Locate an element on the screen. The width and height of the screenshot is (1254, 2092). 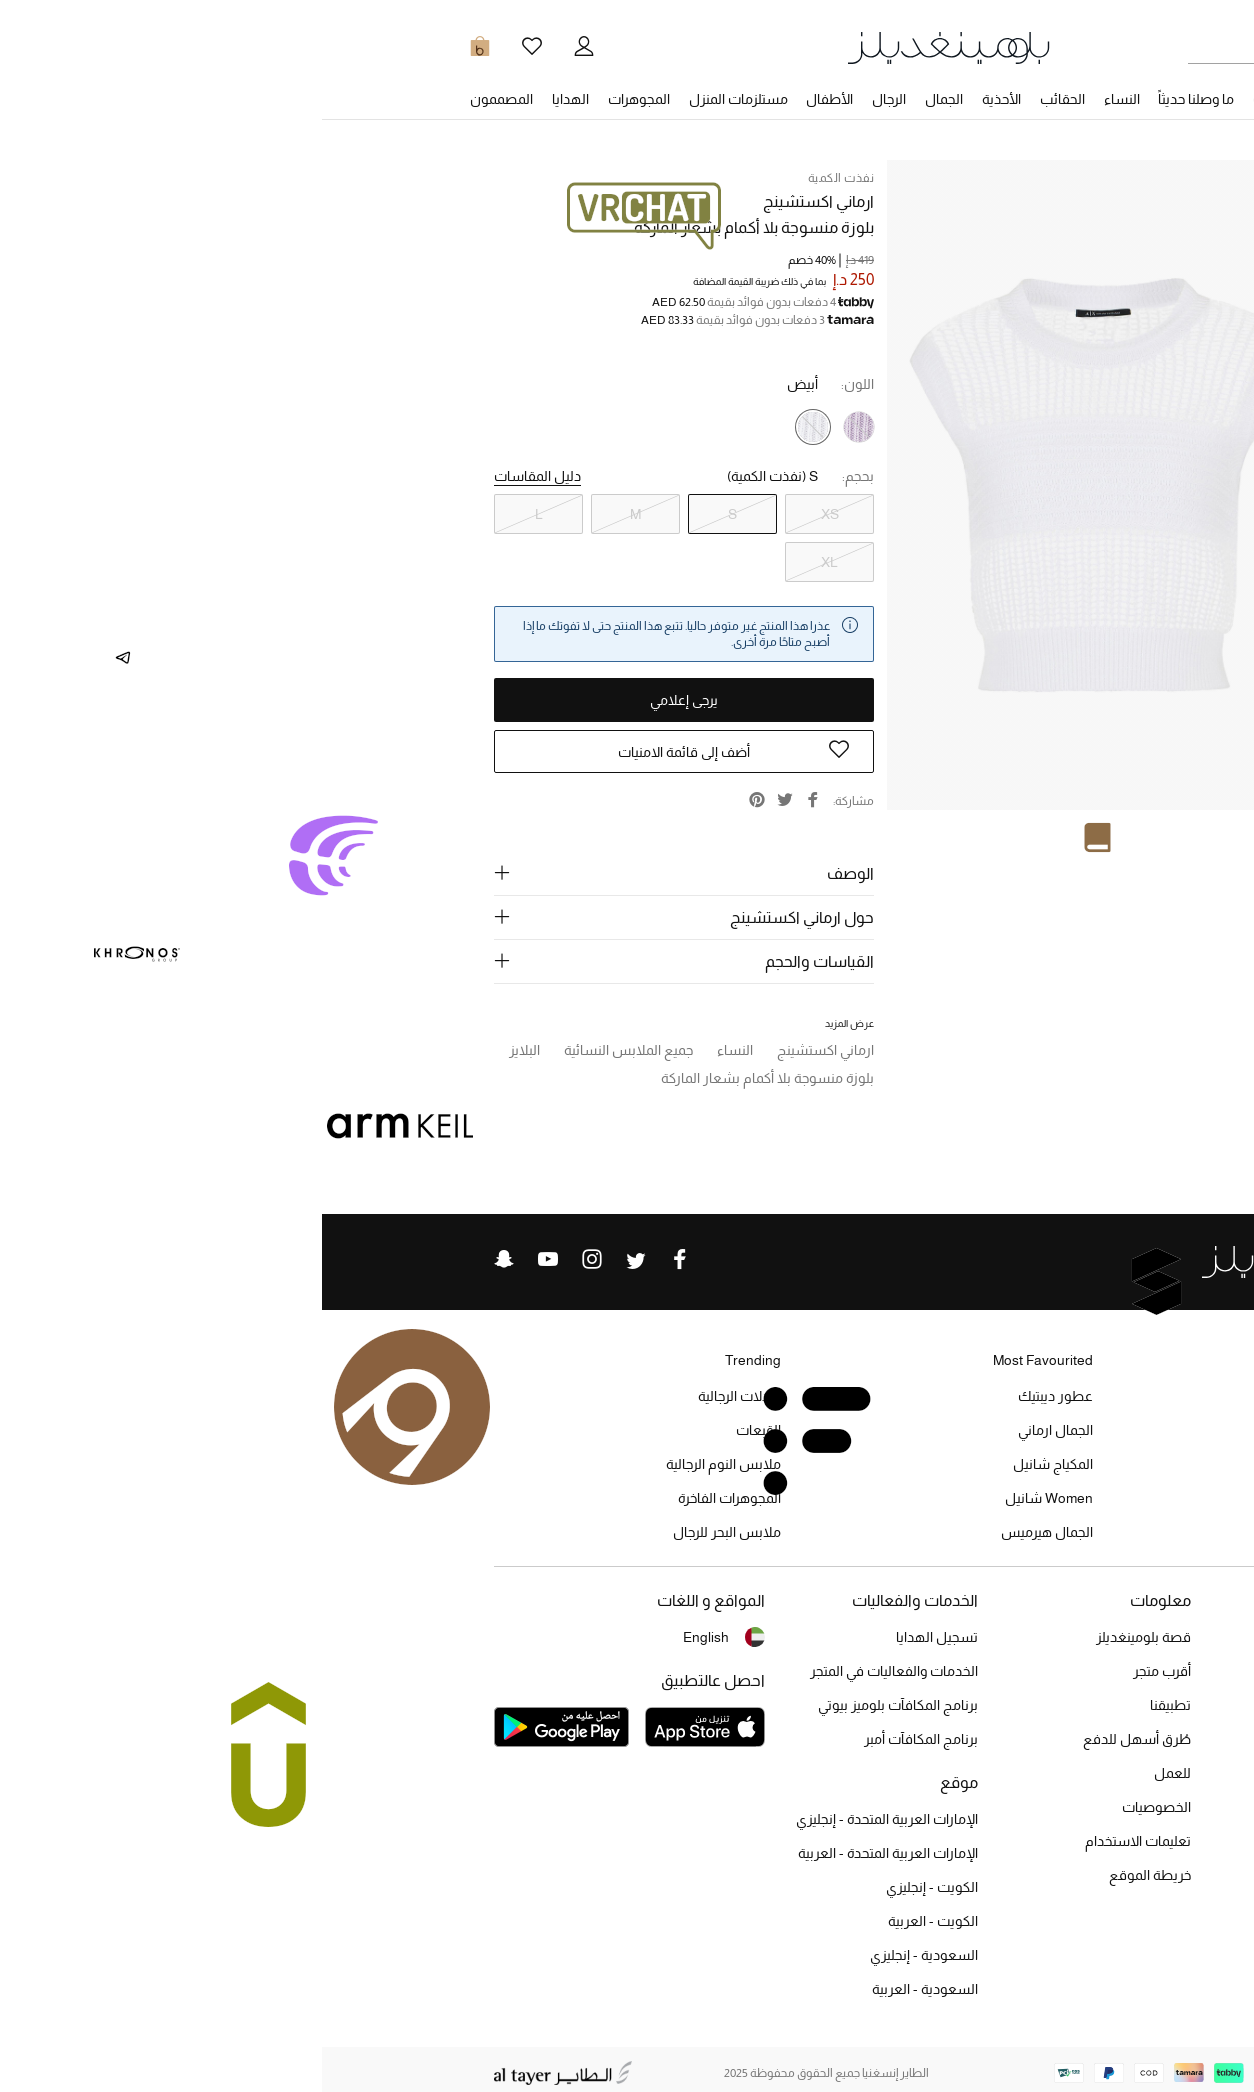
open the udemy app is located at coordinates (268, 1754).